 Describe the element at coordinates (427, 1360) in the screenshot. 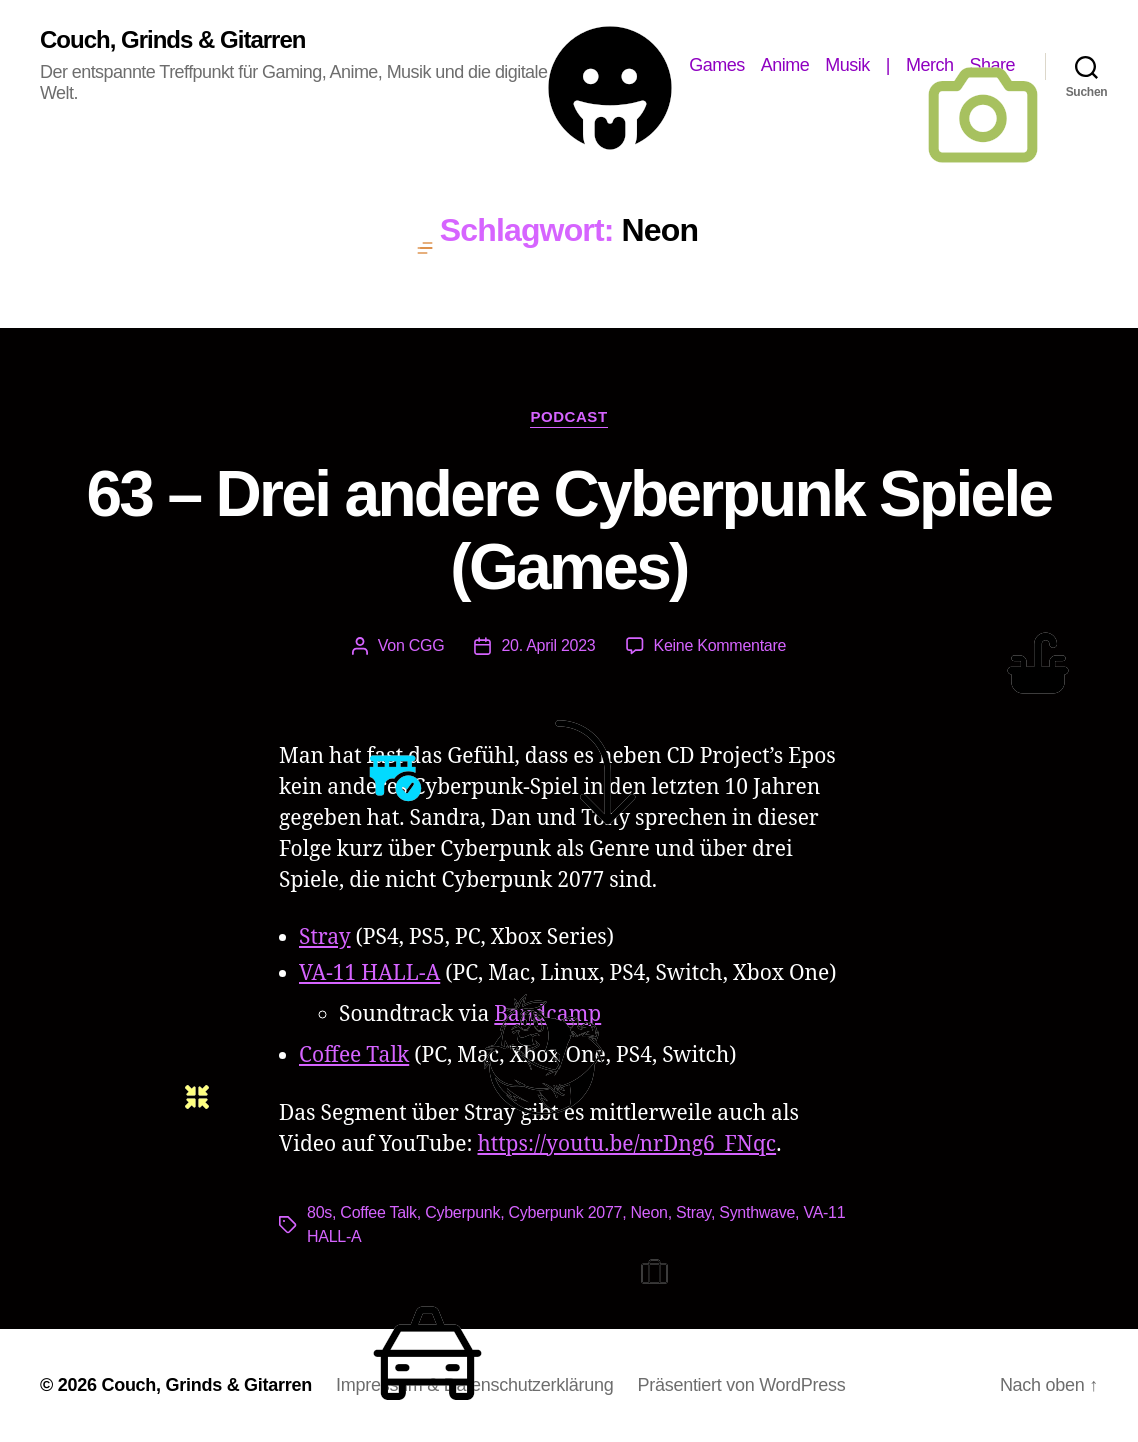

I see `request a taxi or cab ride` at that location.